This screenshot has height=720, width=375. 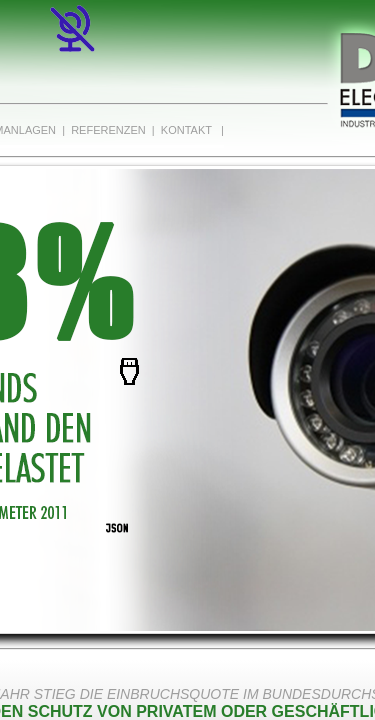 What do you see at coordinates (117, 528) in the screenshot?
I see `view or edit JSON data` at bounding box center [117, 528].